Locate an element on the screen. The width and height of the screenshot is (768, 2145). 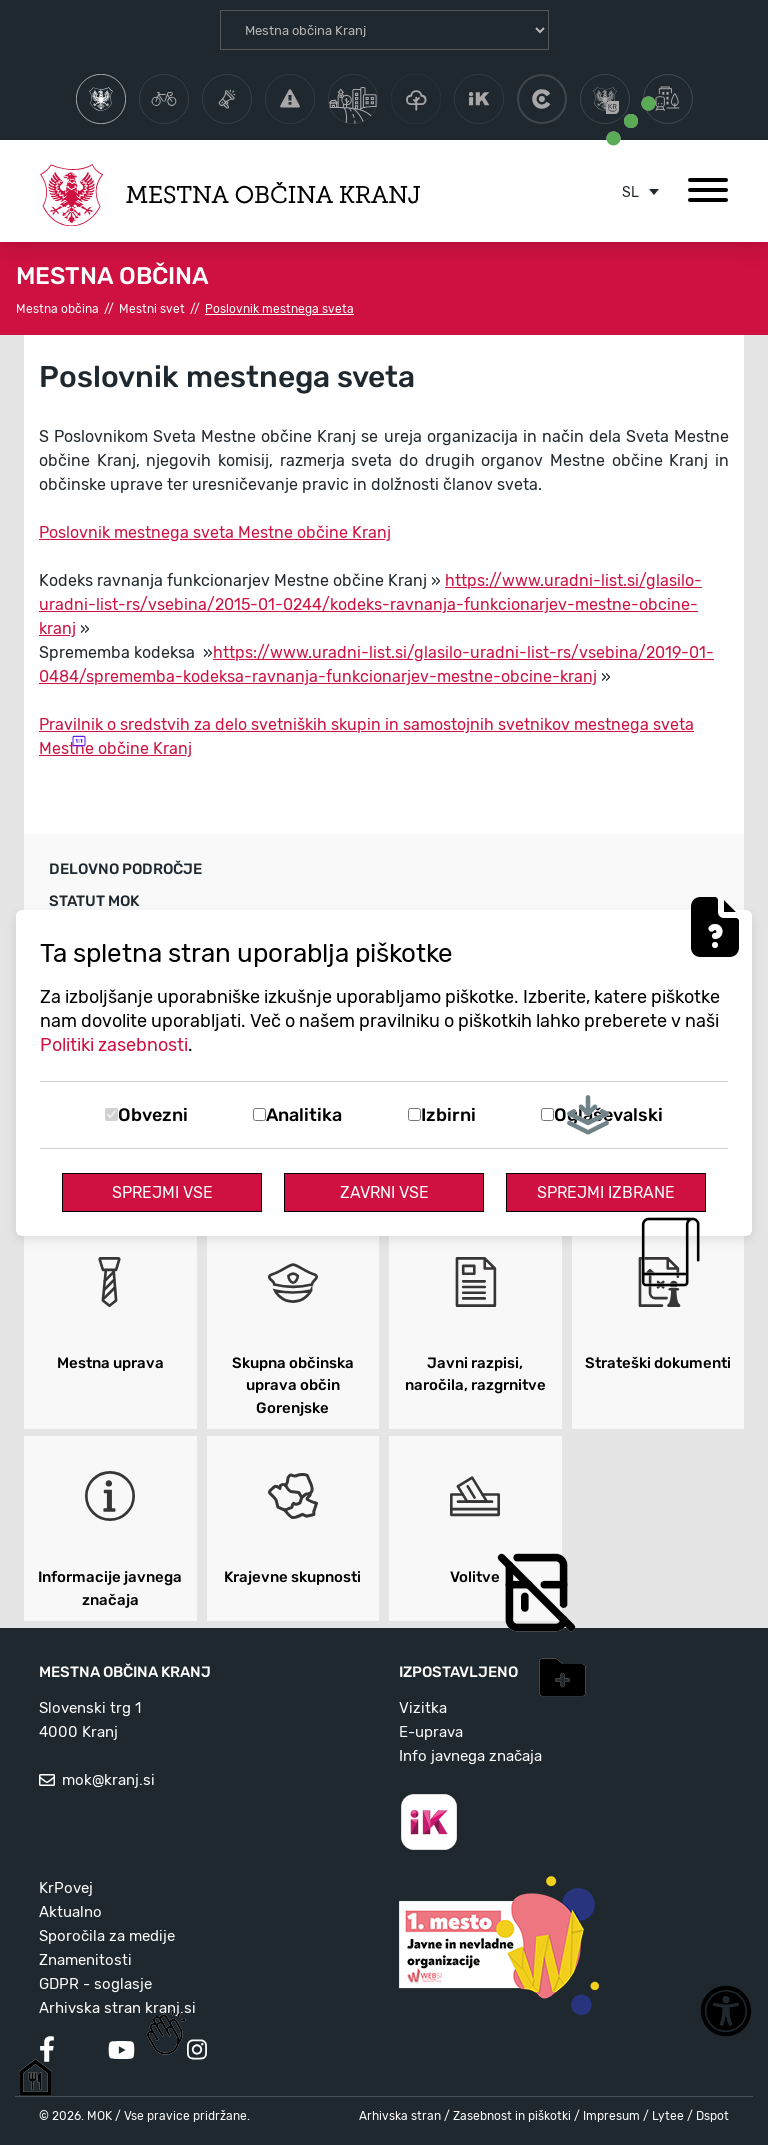
unrecognized file type is located at coordinates (715, 927).